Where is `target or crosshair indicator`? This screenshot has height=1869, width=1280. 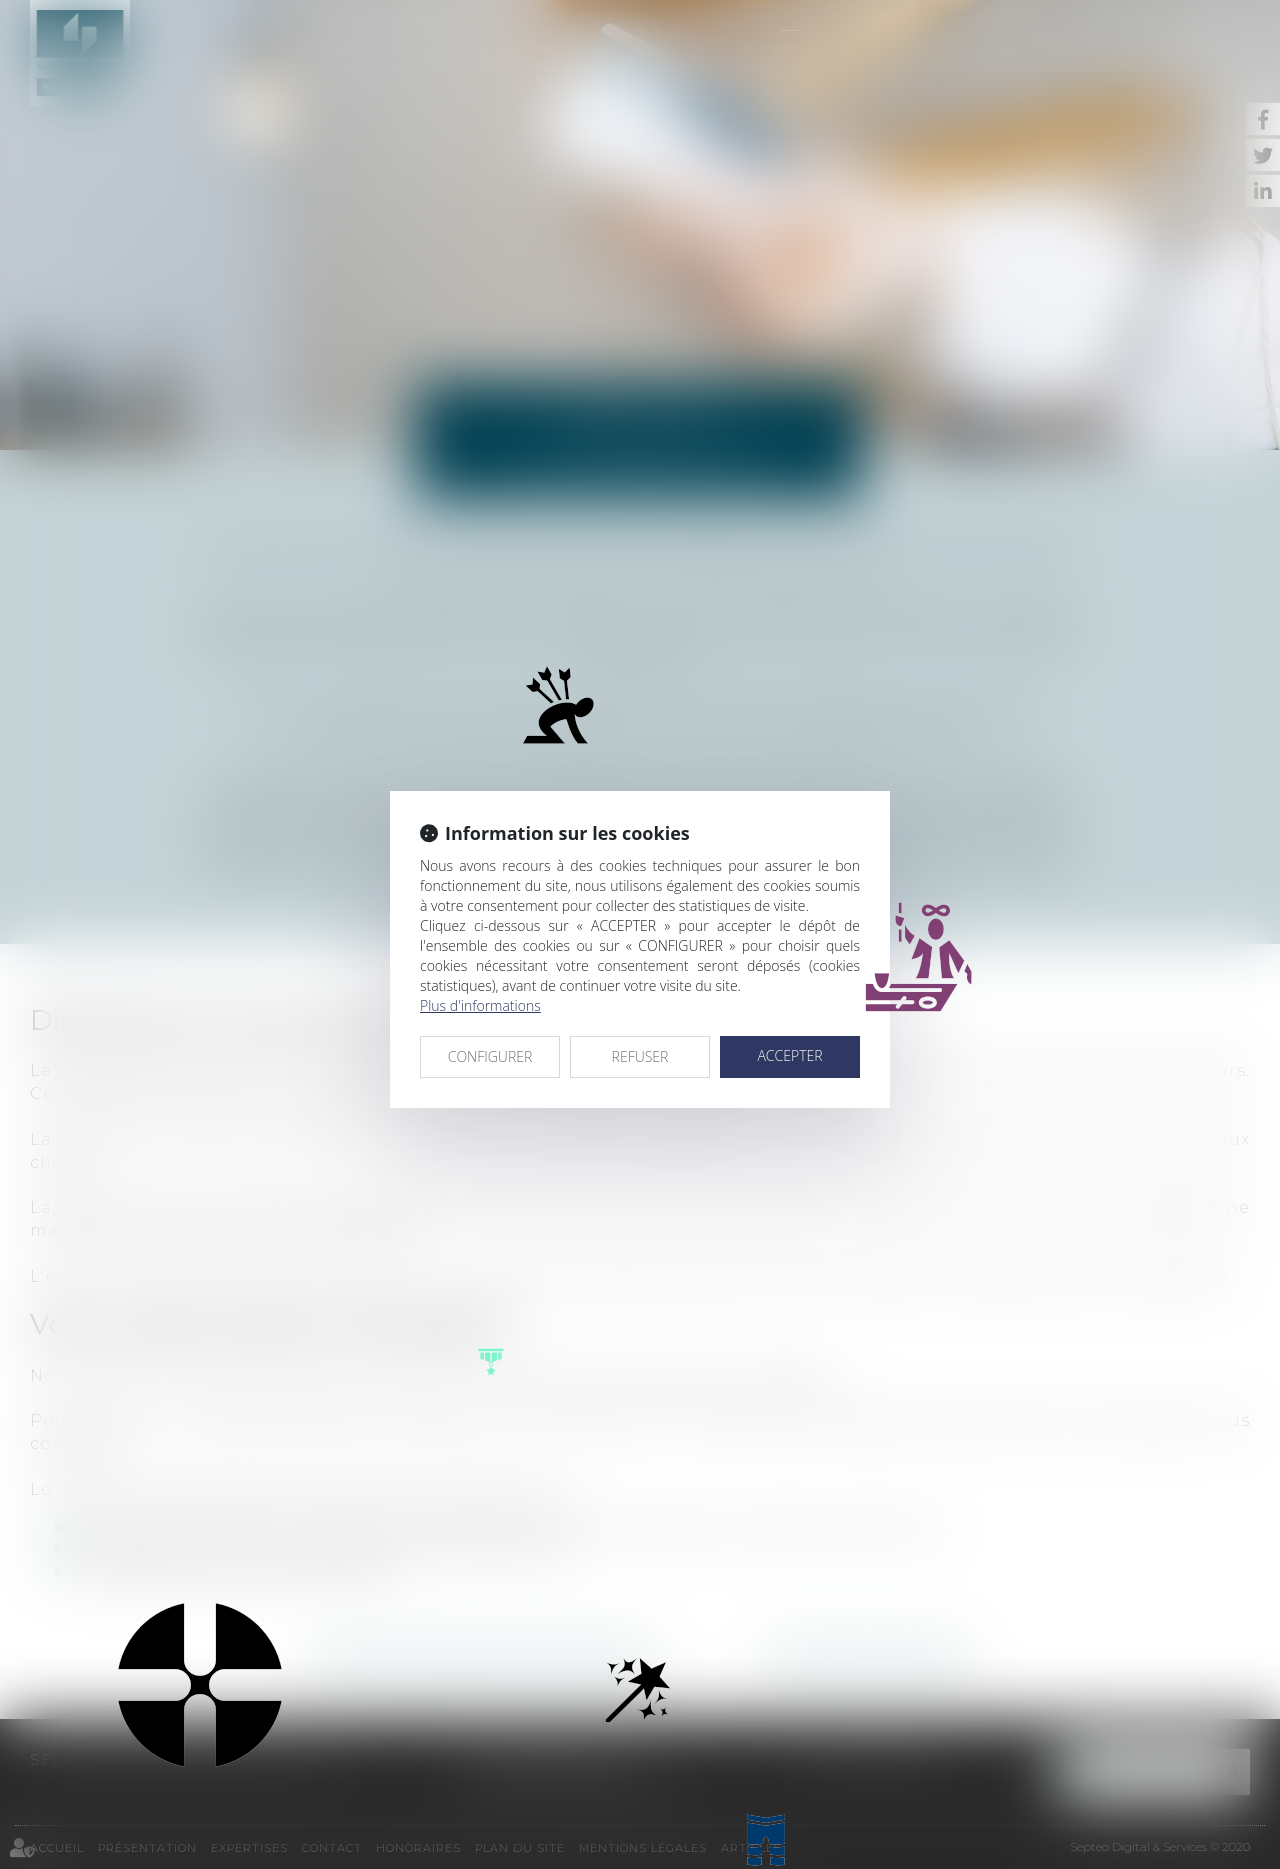
target or crosshair indicator is located at coordinates (200, 1685).